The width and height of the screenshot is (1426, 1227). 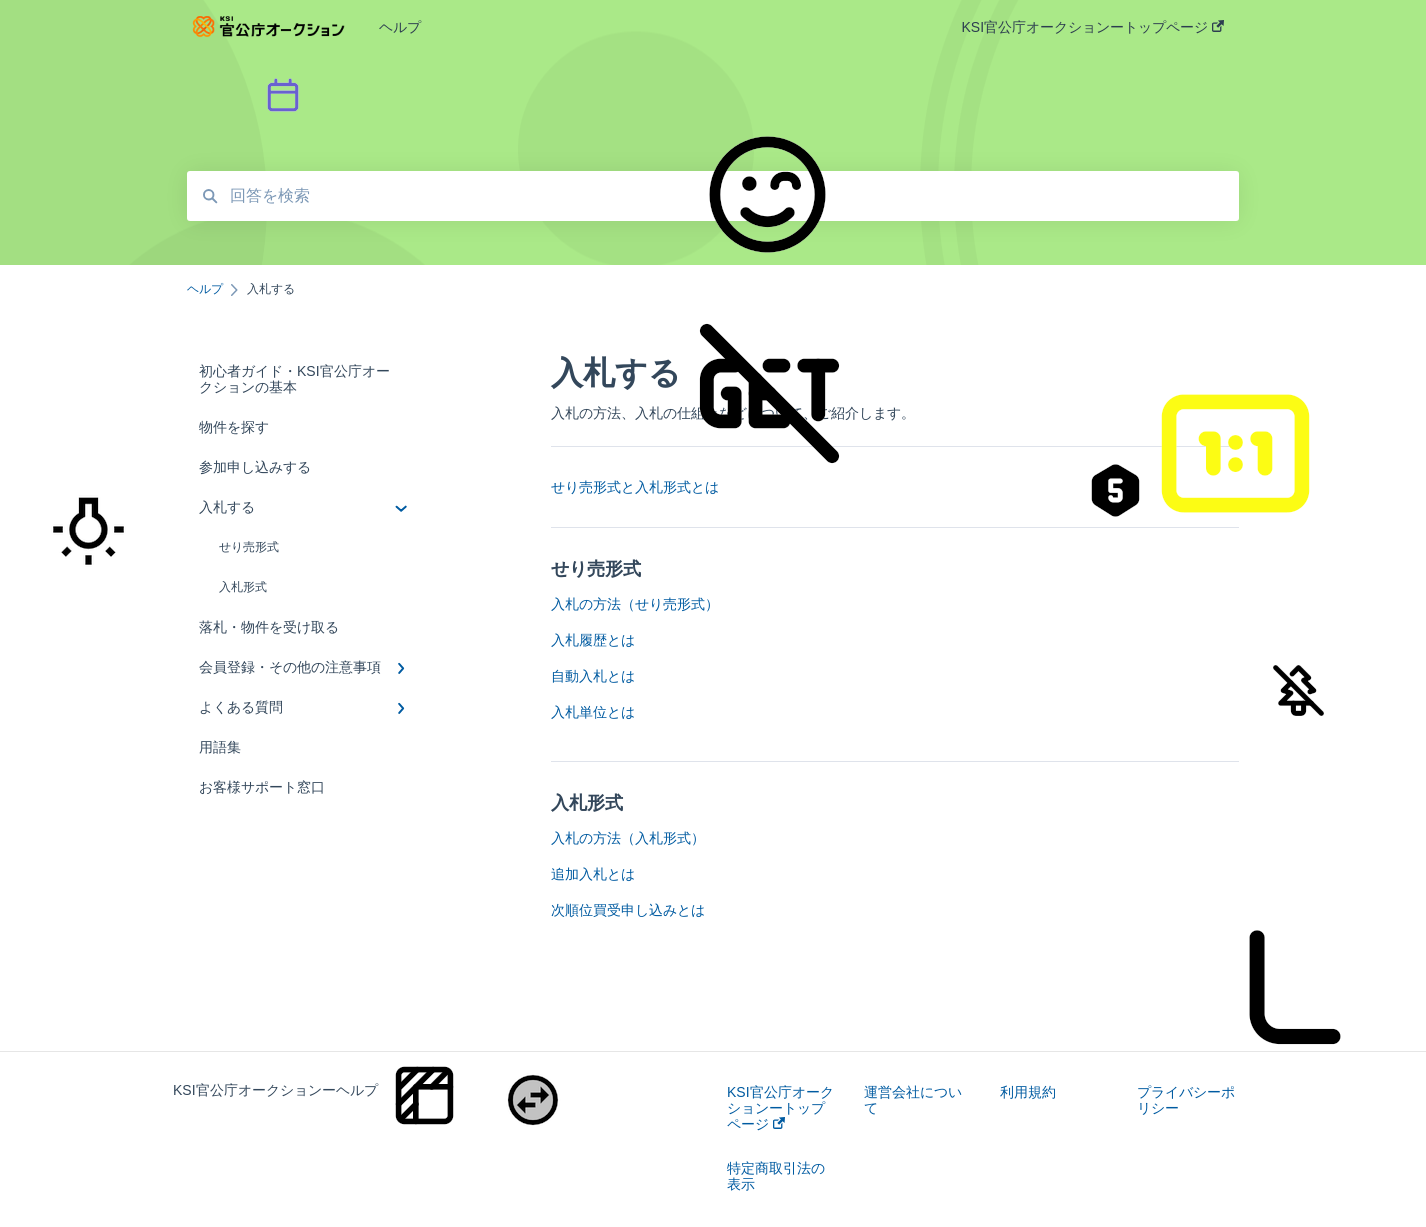 I want to click on view calendar or schedule, so click(x=283, y=96).